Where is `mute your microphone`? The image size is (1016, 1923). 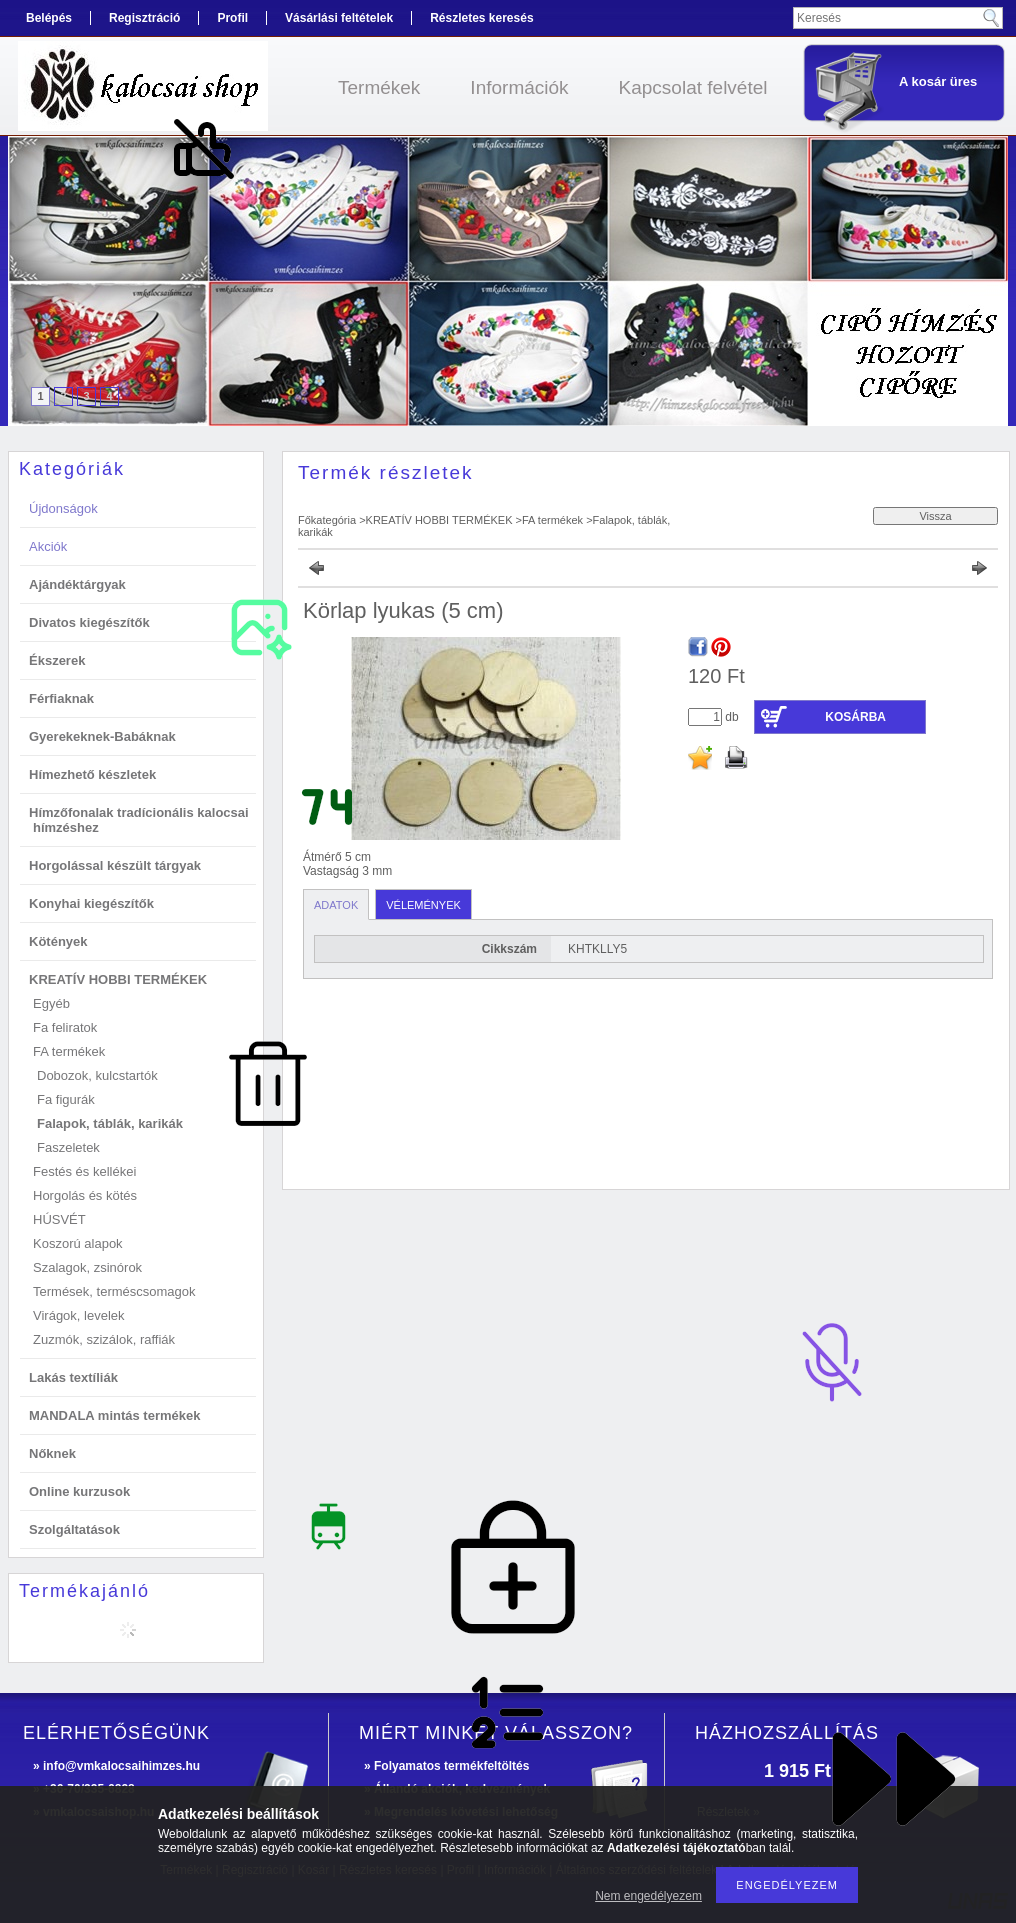 mute your microphone is located at coordinates (832, 1361).